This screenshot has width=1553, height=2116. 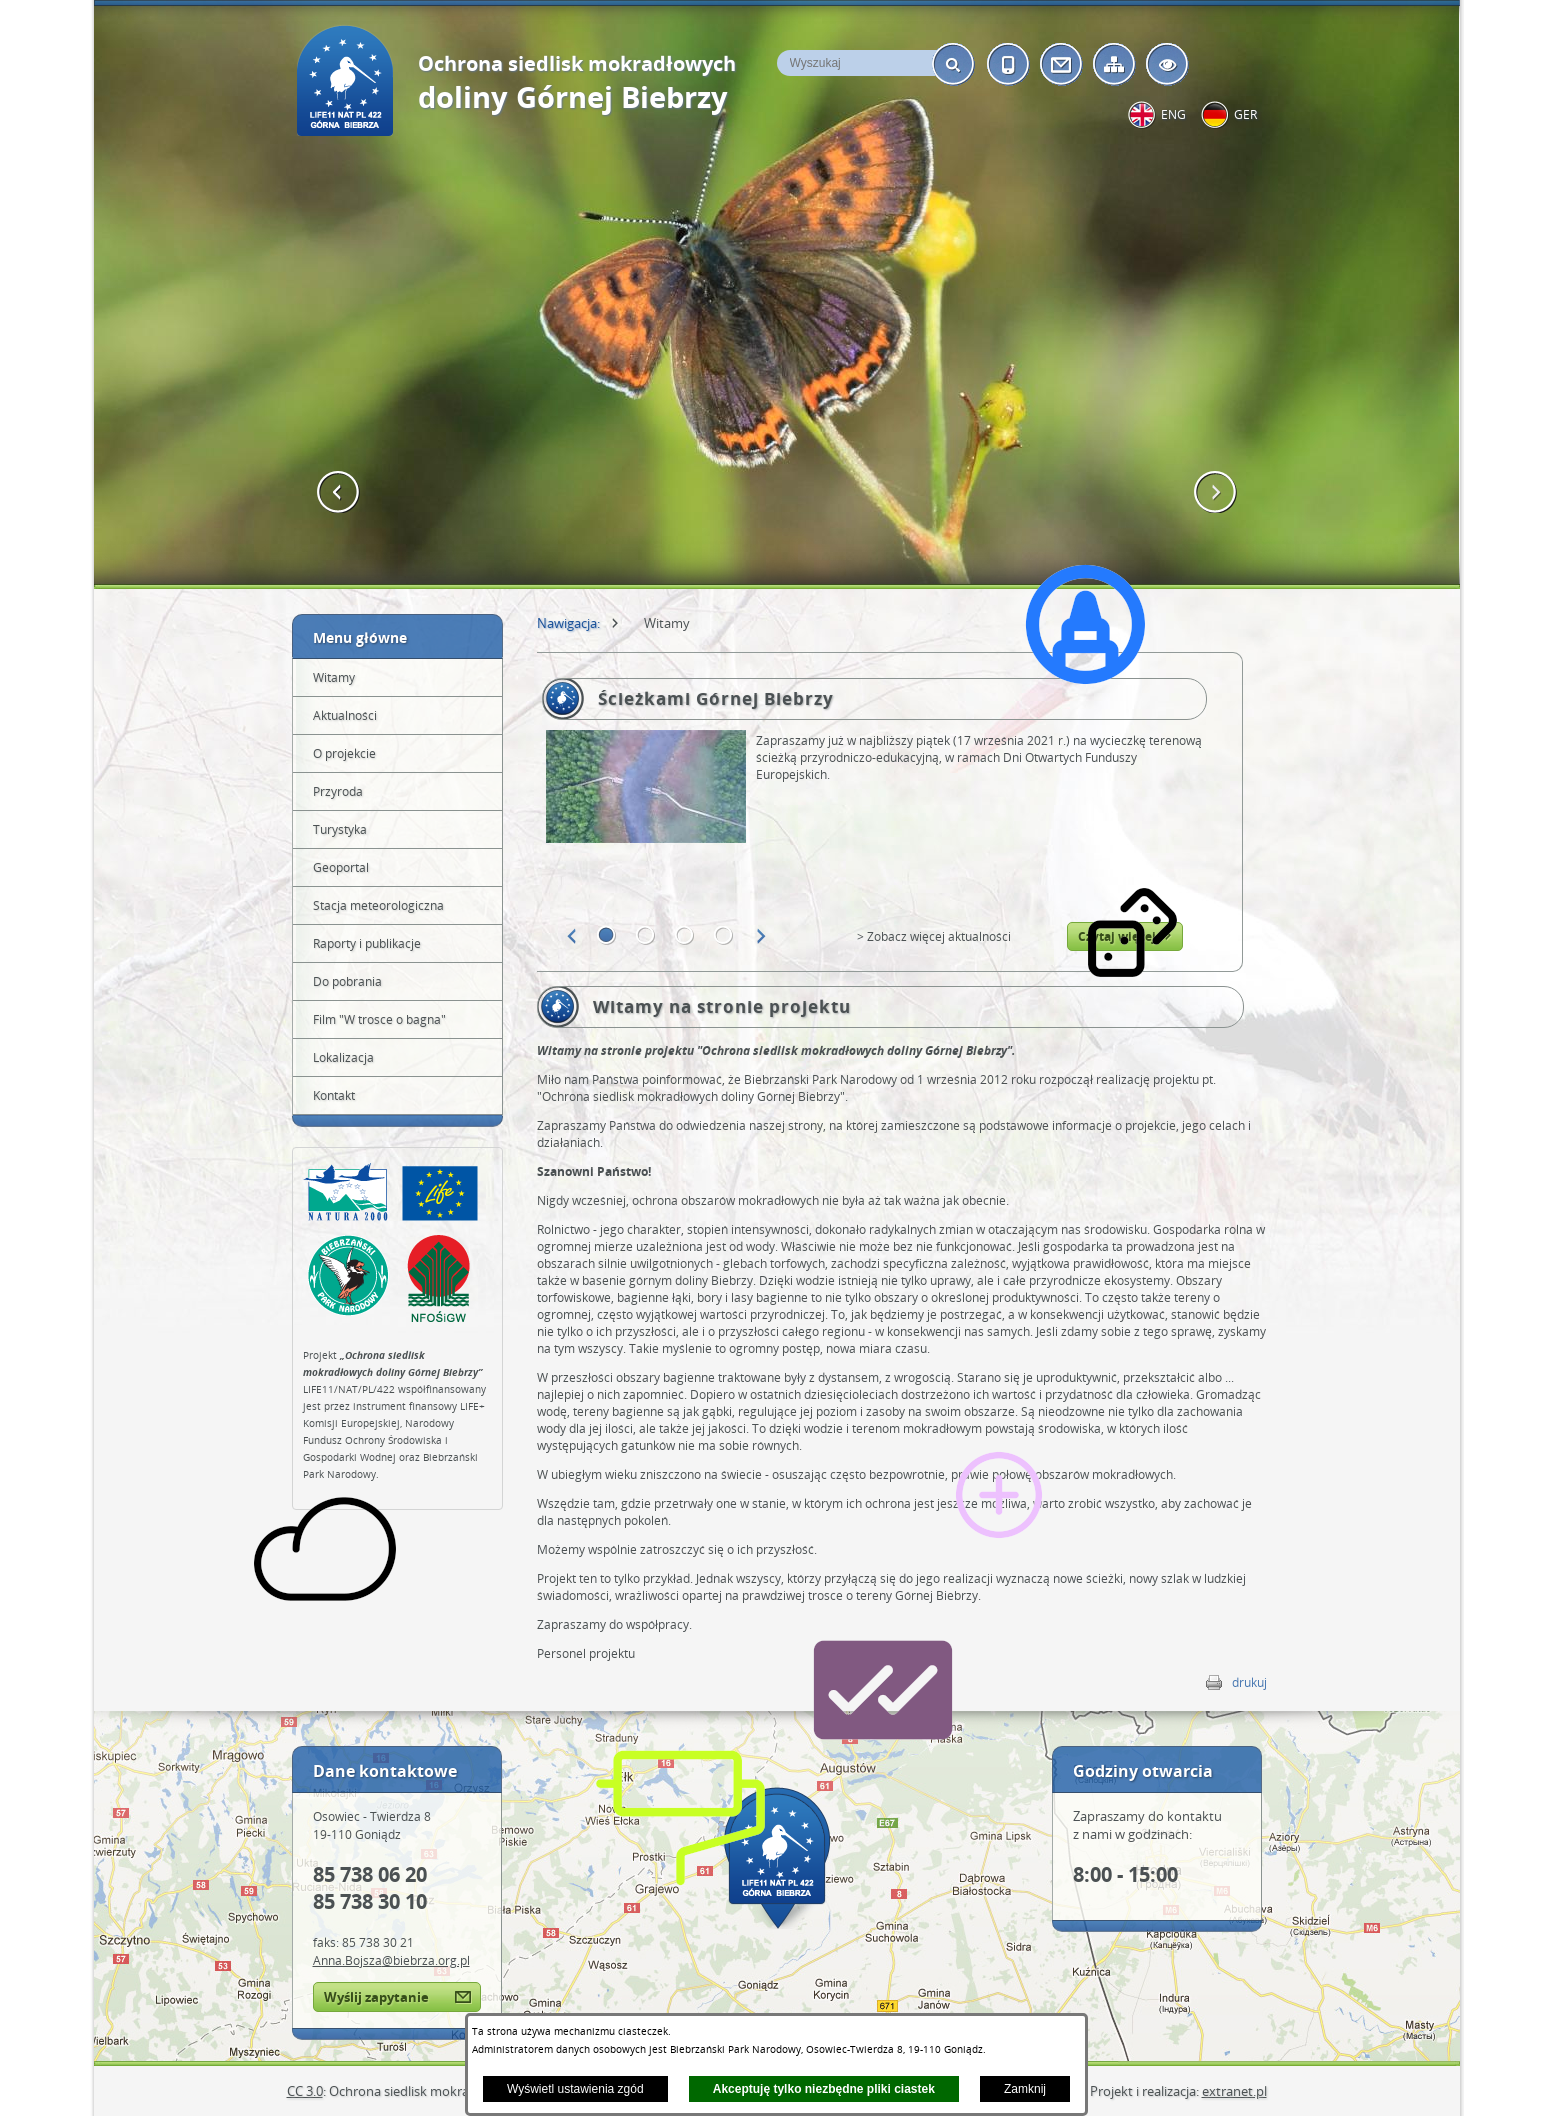 What do you see at coordinates (325, 1549) in the screenshot?
I see `access cloud storage` at bounding box center [325, 1549].